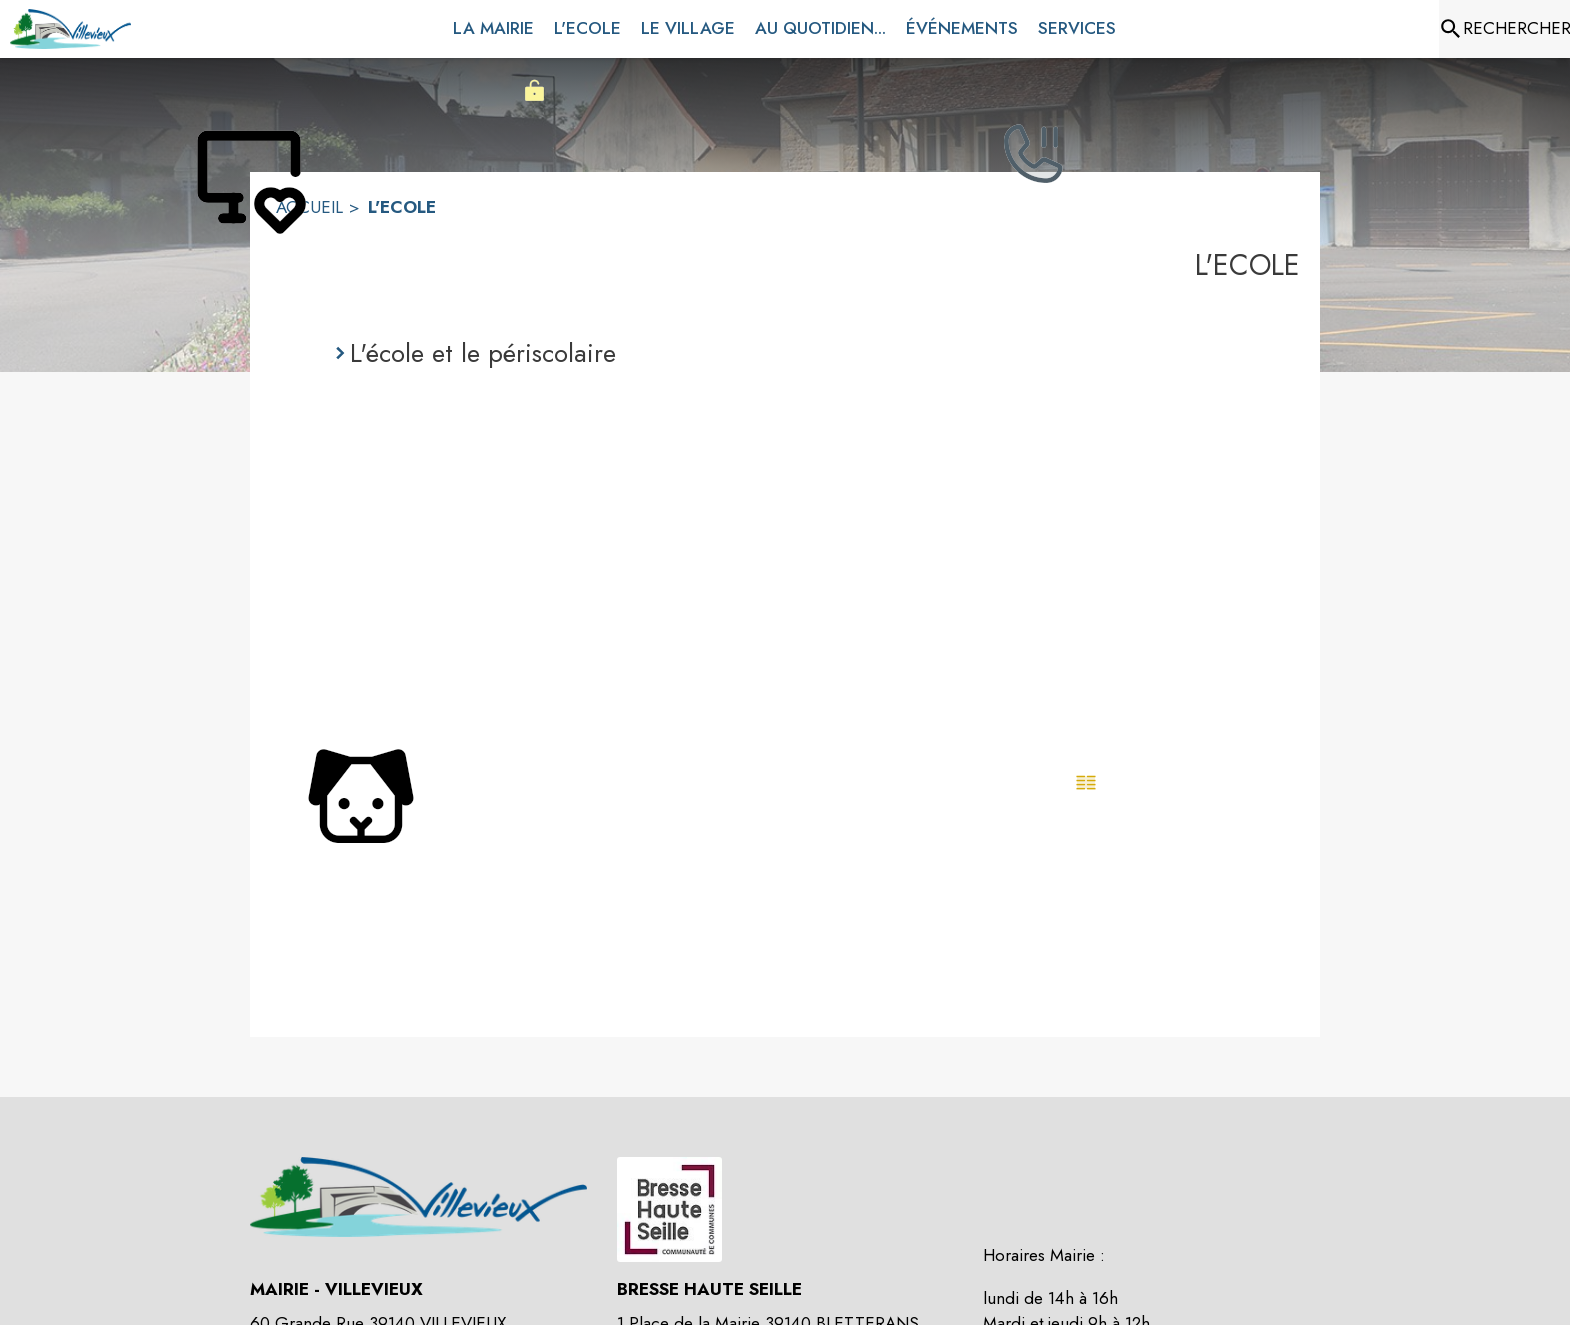  What do you see at coordinates (249, 177) in the screenshot?
I see `add device to favorites` at bounding box center [249, 177].